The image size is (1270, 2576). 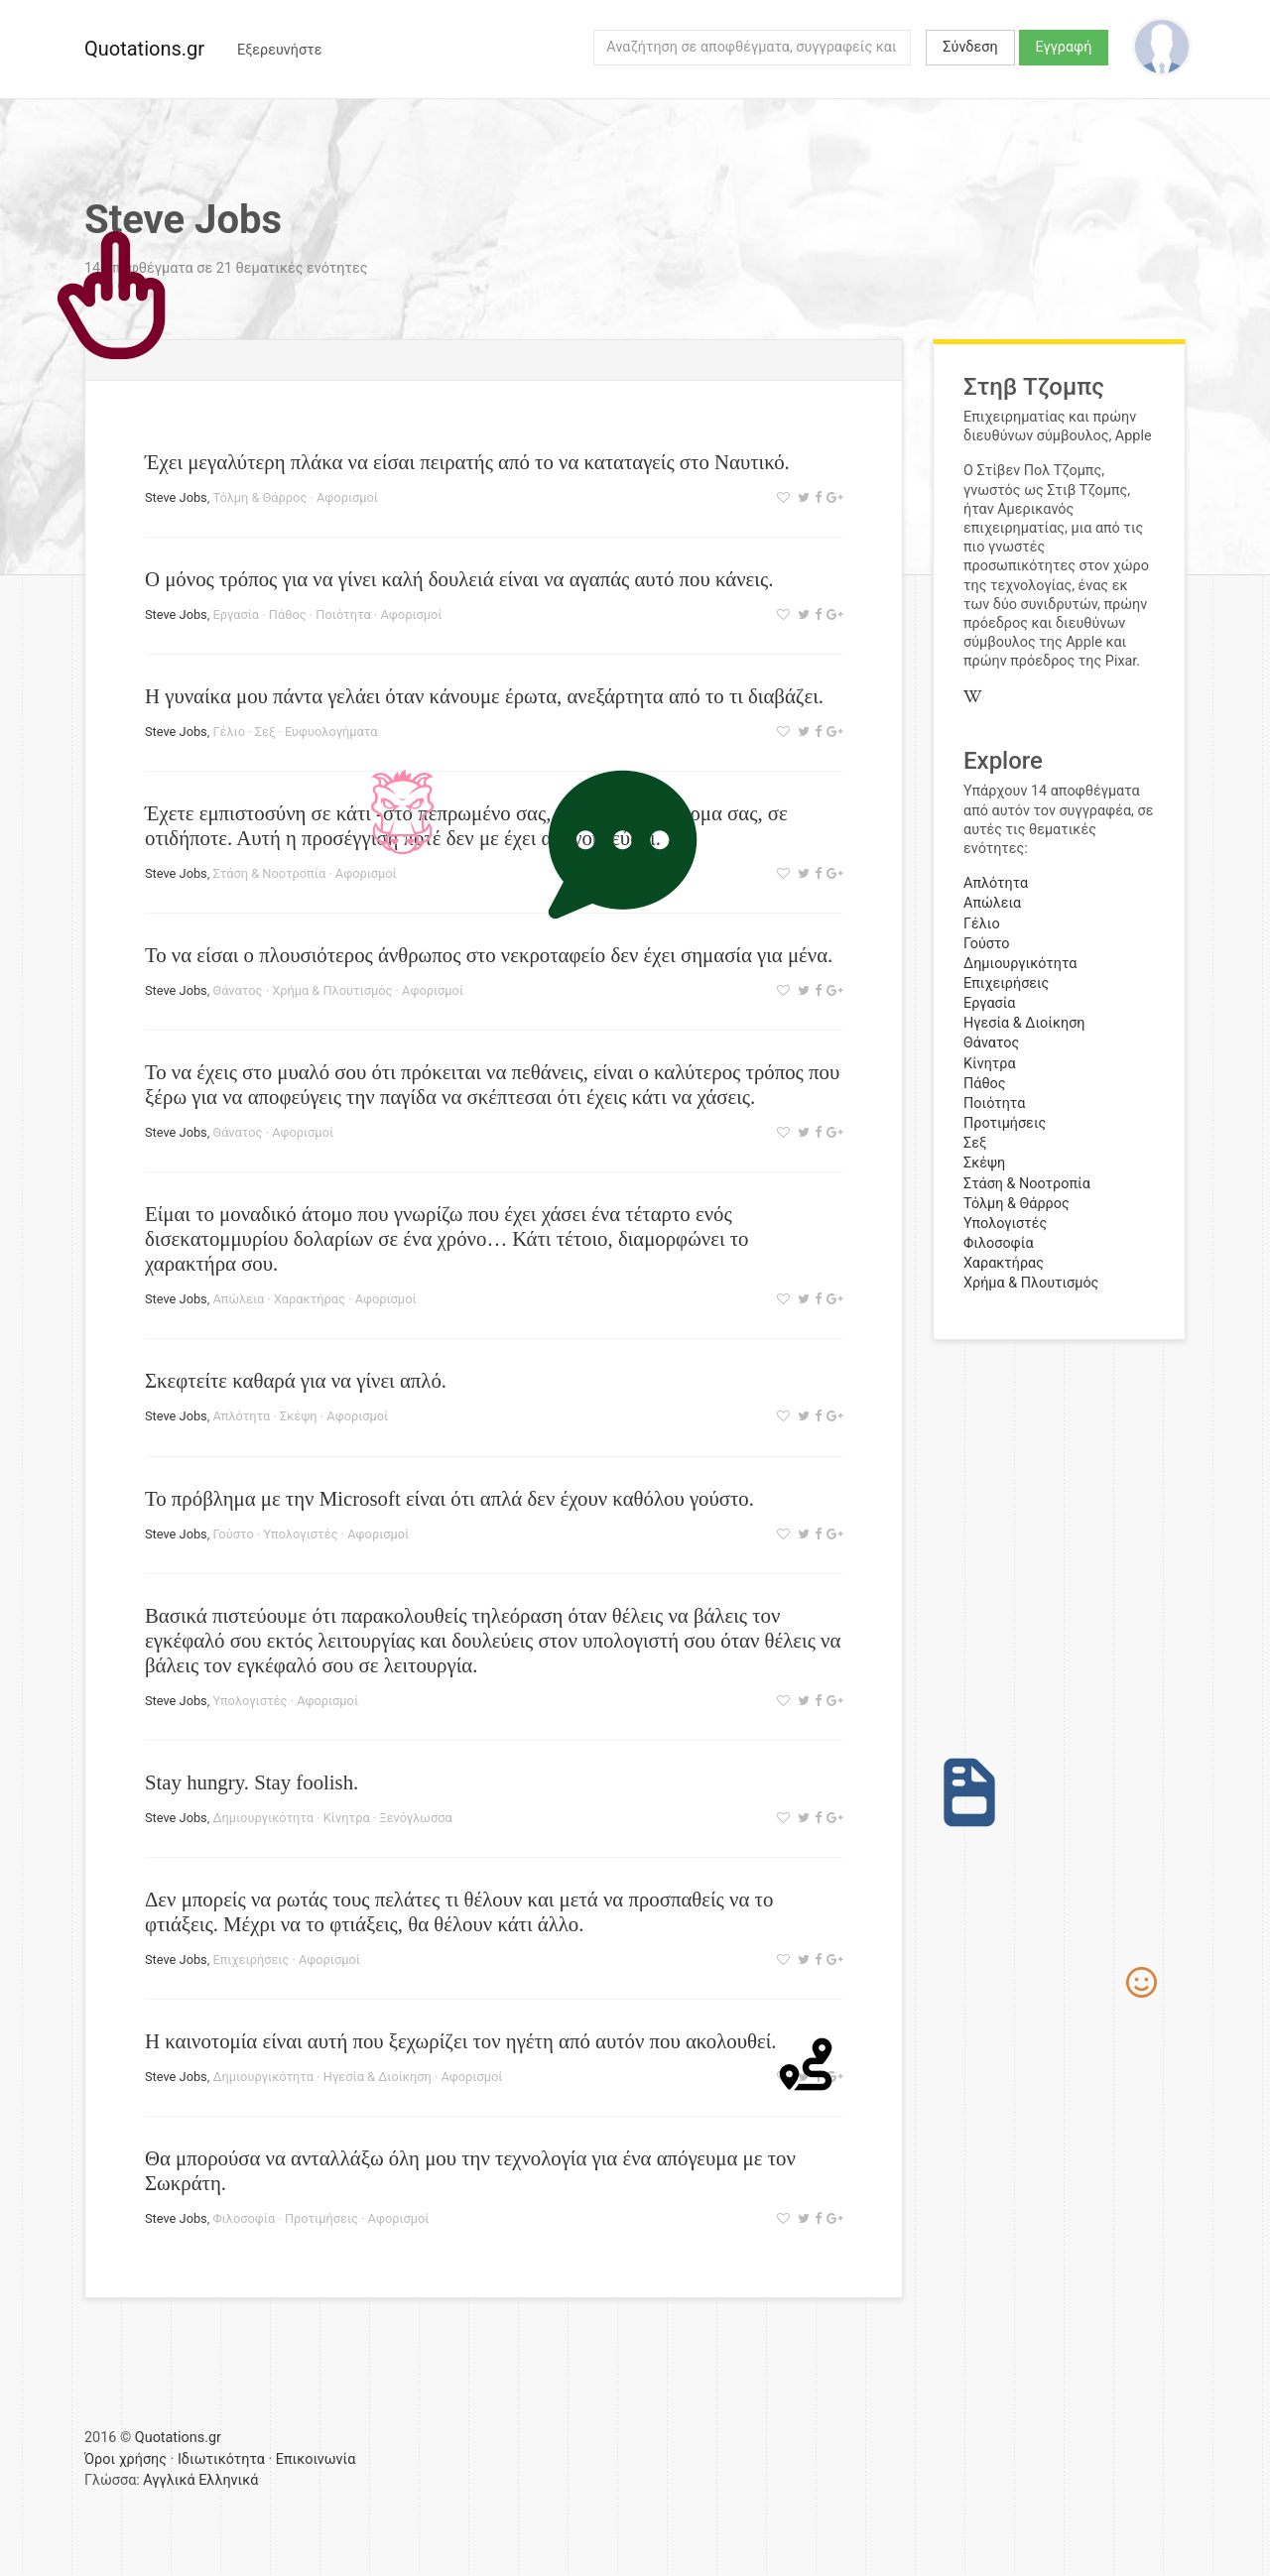 I want to click on grunt javascript task runner logo, so click(x=402, y=811).